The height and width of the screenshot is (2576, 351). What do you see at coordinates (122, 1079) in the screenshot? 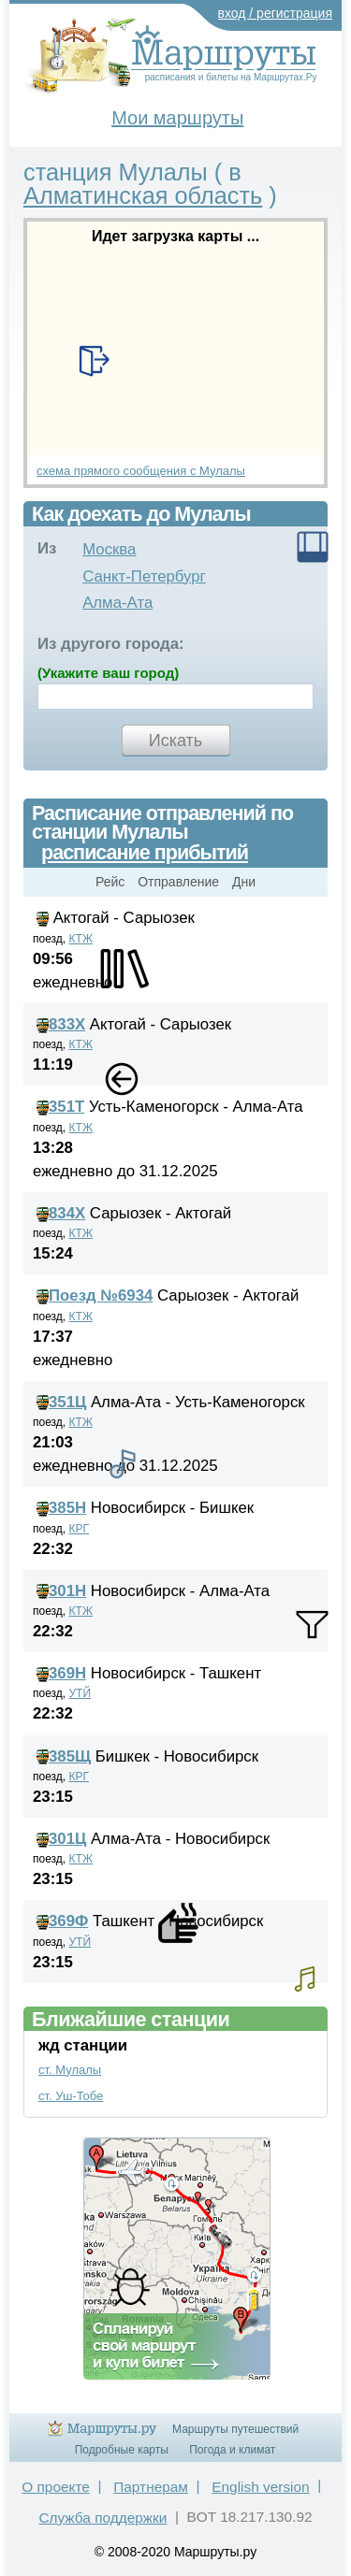
I see `go back to the previous page` at bounding box center [122, 1079].